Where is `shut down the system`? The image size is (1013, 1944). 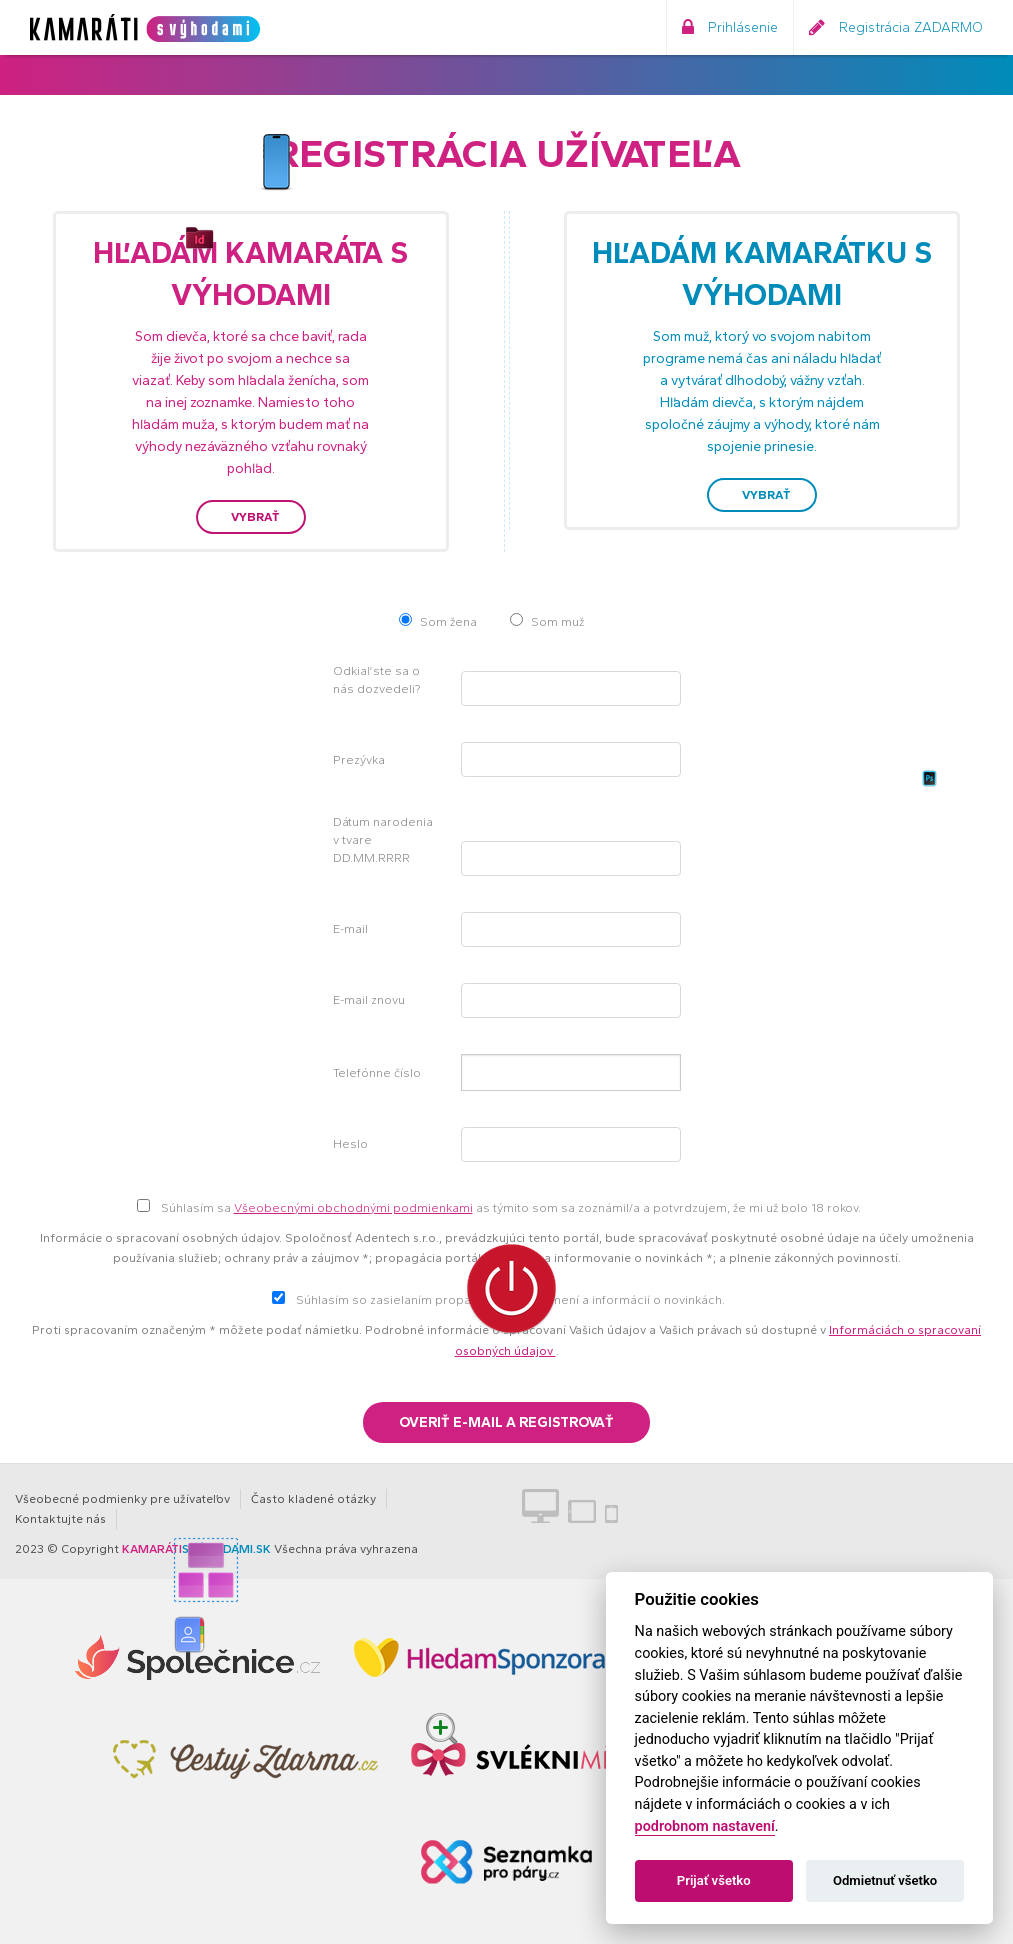 shut down the system is located at coordinates (511, 1288).